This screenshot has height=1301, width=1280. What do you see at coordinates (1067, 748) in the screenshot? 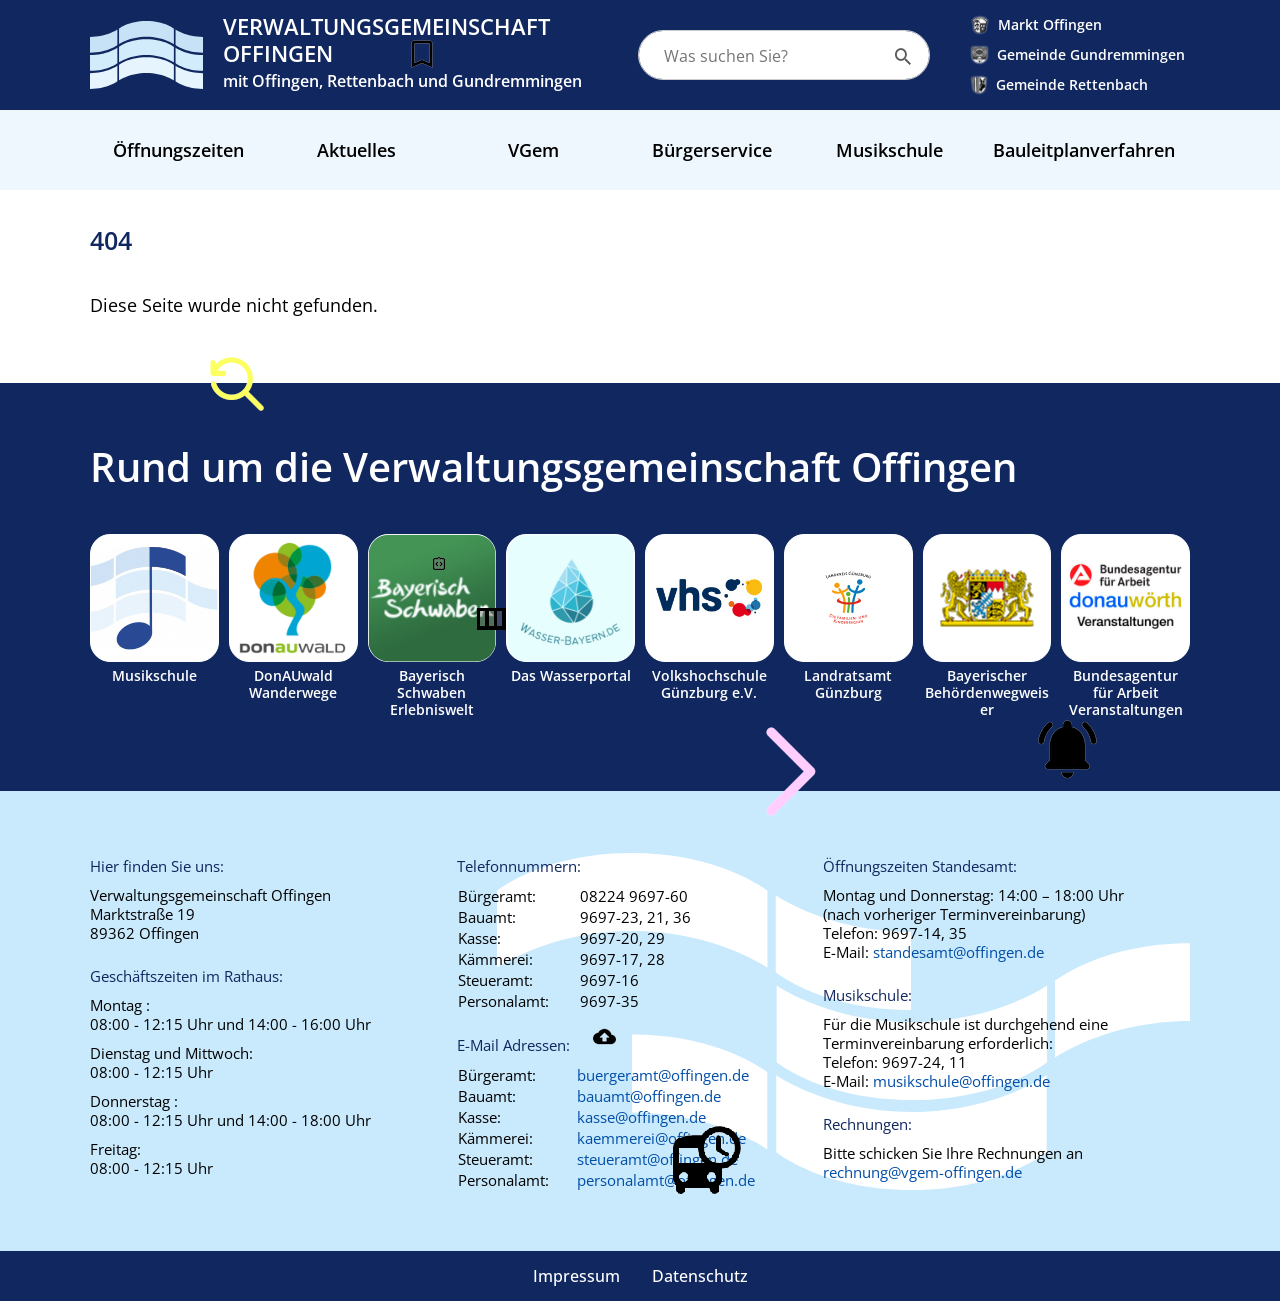
I see `indicates new or active notifications` at bounding box center [1067, 748].